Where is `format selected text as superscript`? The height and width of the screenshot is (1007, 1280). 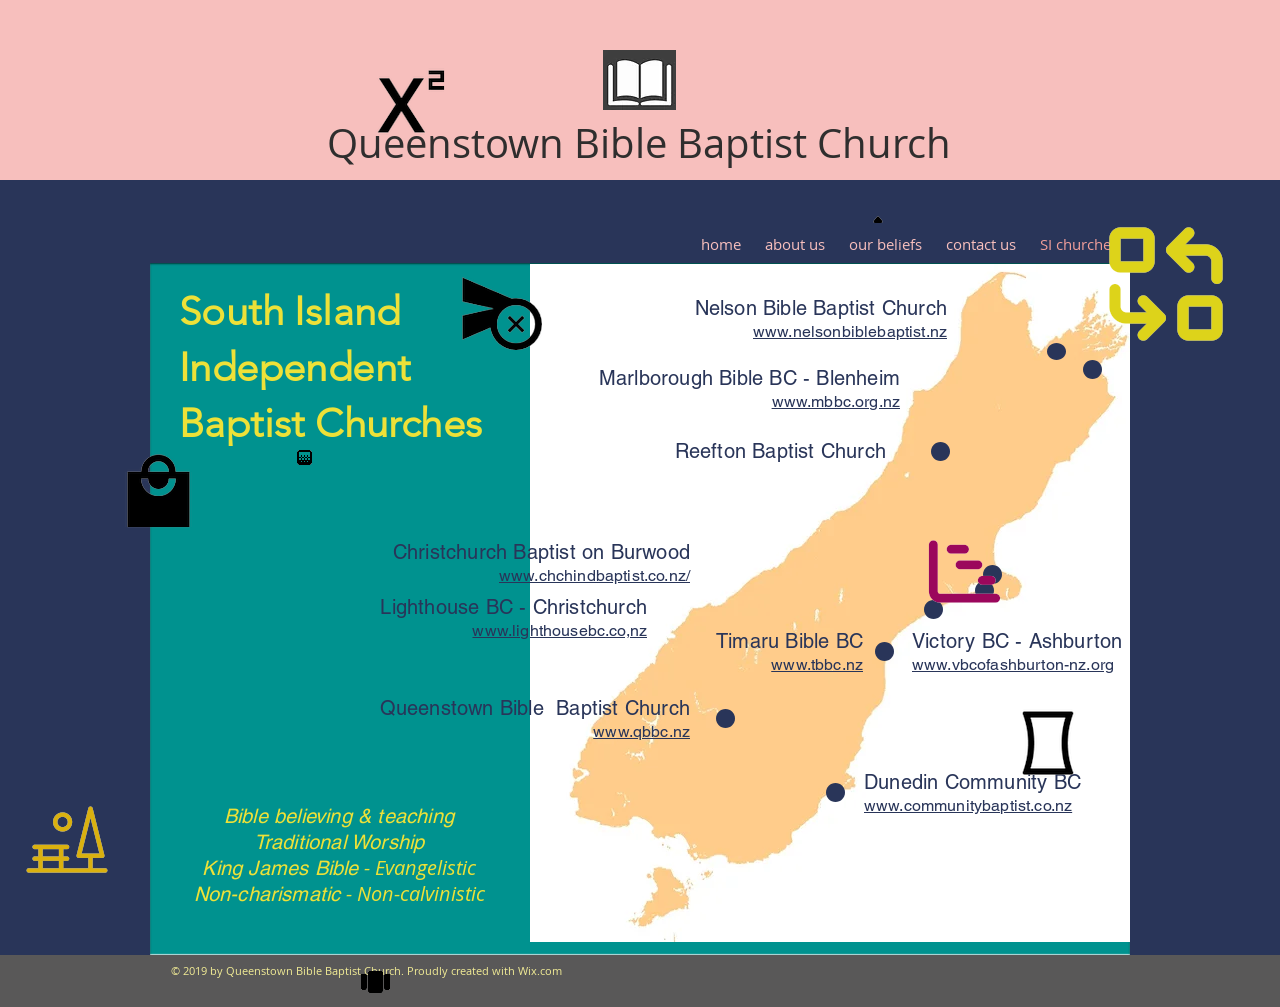
format selected text as superscript is located at coordinates (401, 101).